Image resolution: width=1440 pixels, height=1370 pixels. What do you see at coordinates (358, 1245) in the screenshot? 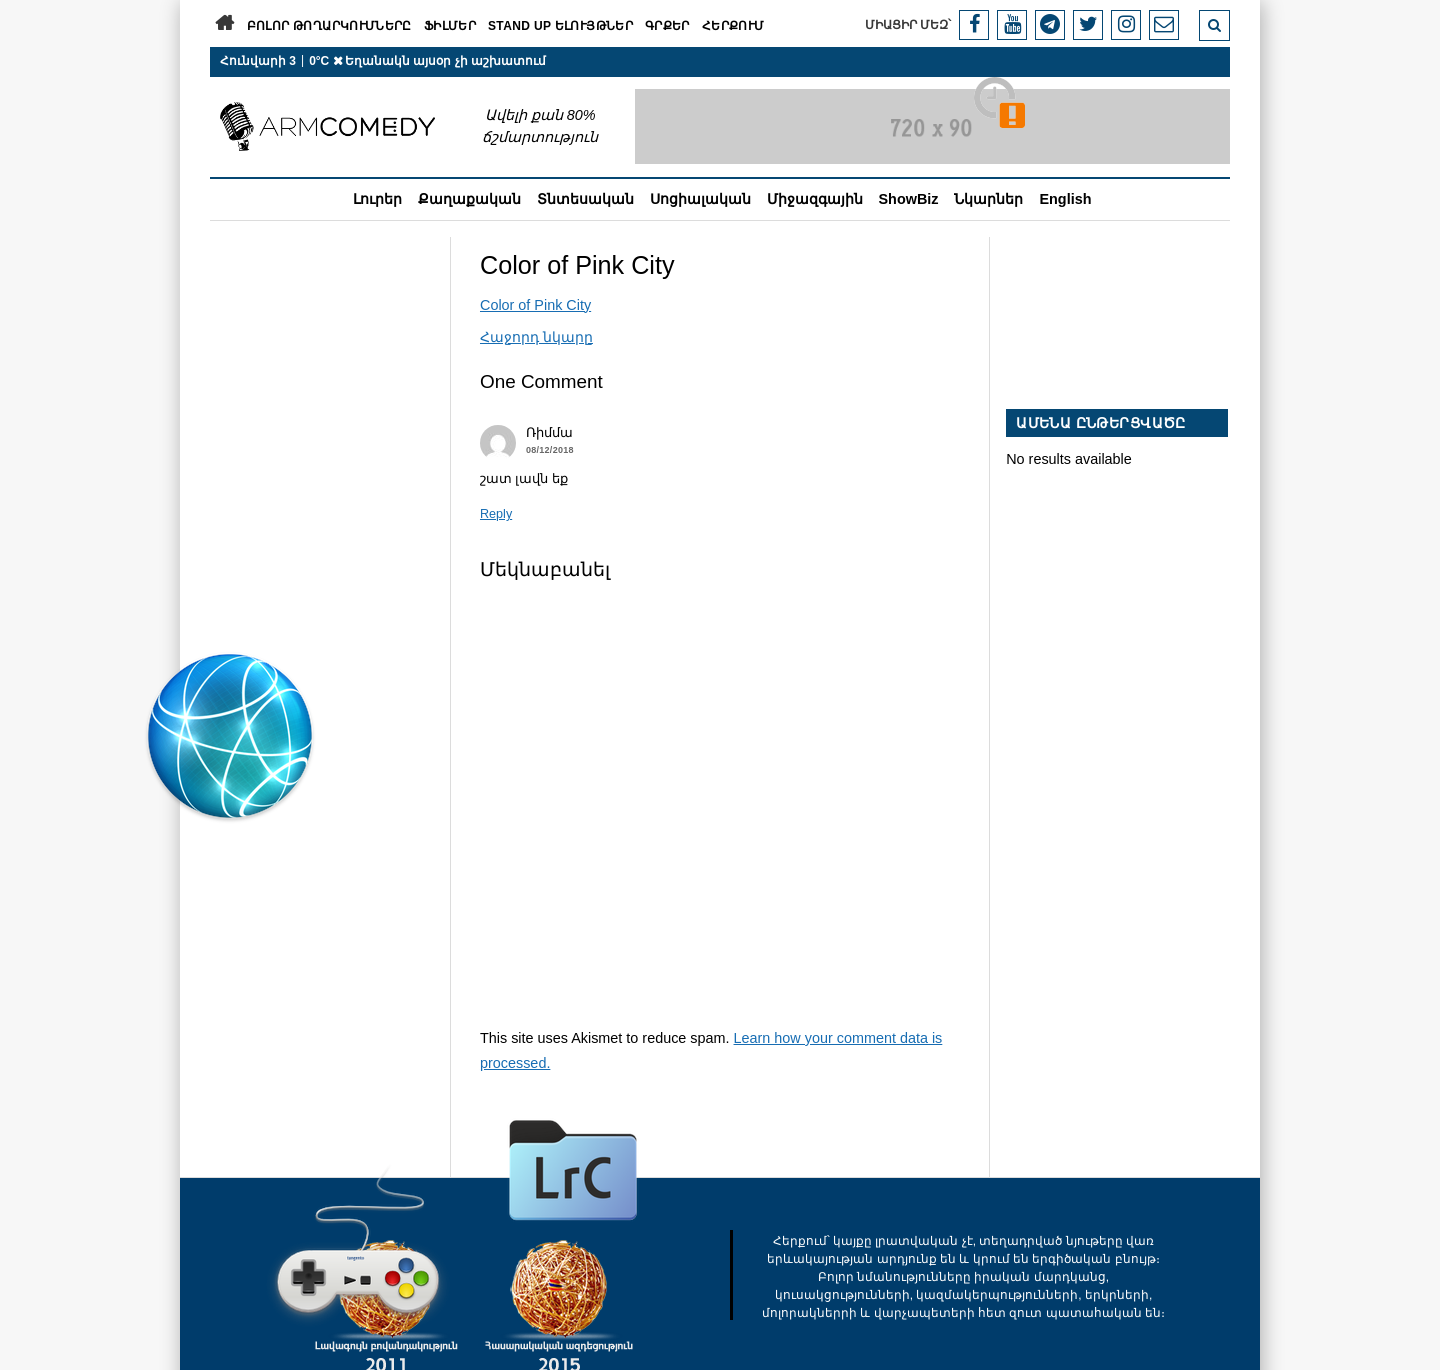
I see `configure gaming controller settings` at bounding box center [358, 1245].